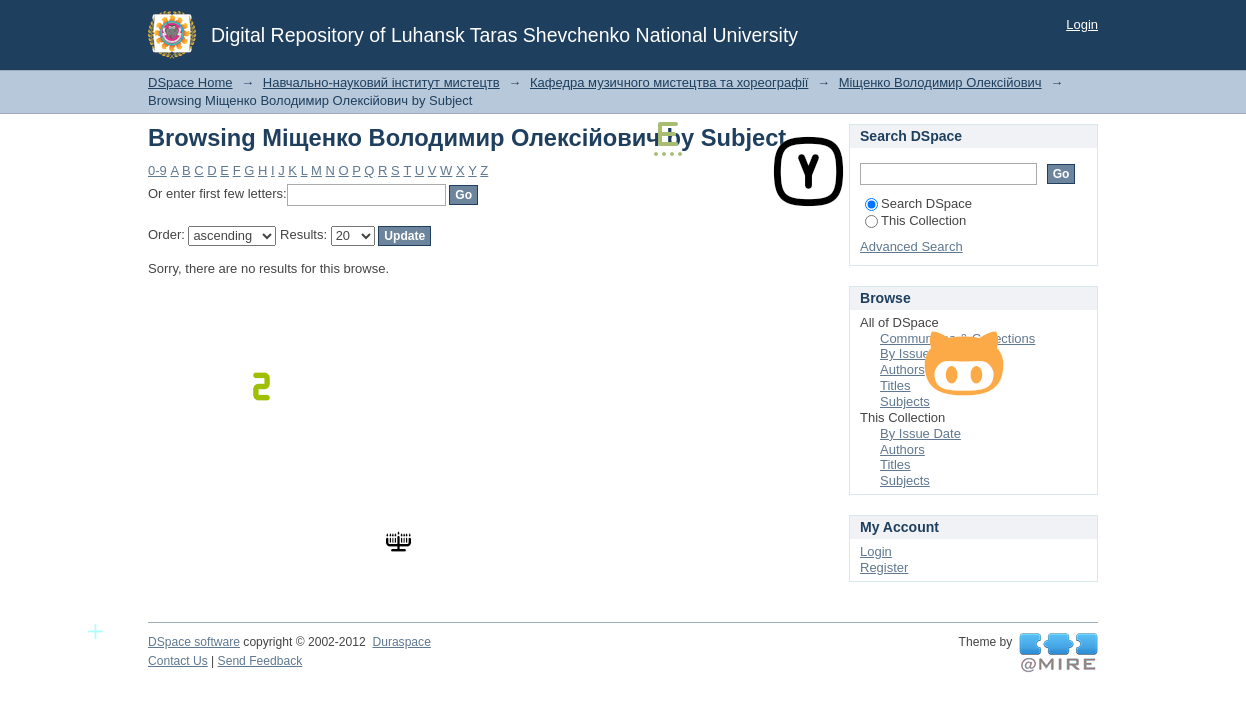  I want to click on indicates items starting with the letter Y, so click(808, 171).